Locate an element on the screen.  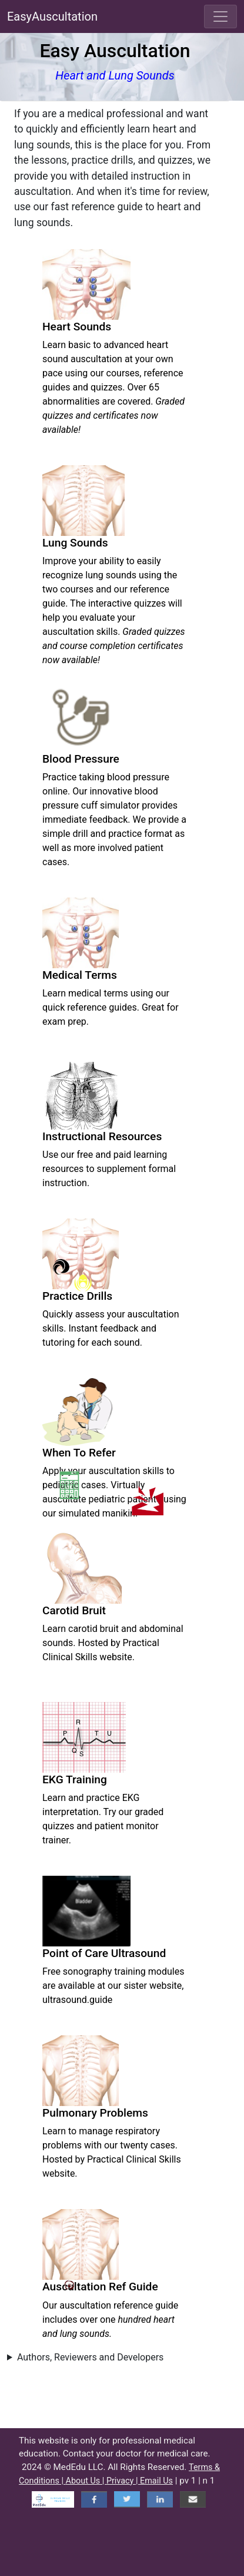
open the calculator app is located at coordinates (69, 1485).